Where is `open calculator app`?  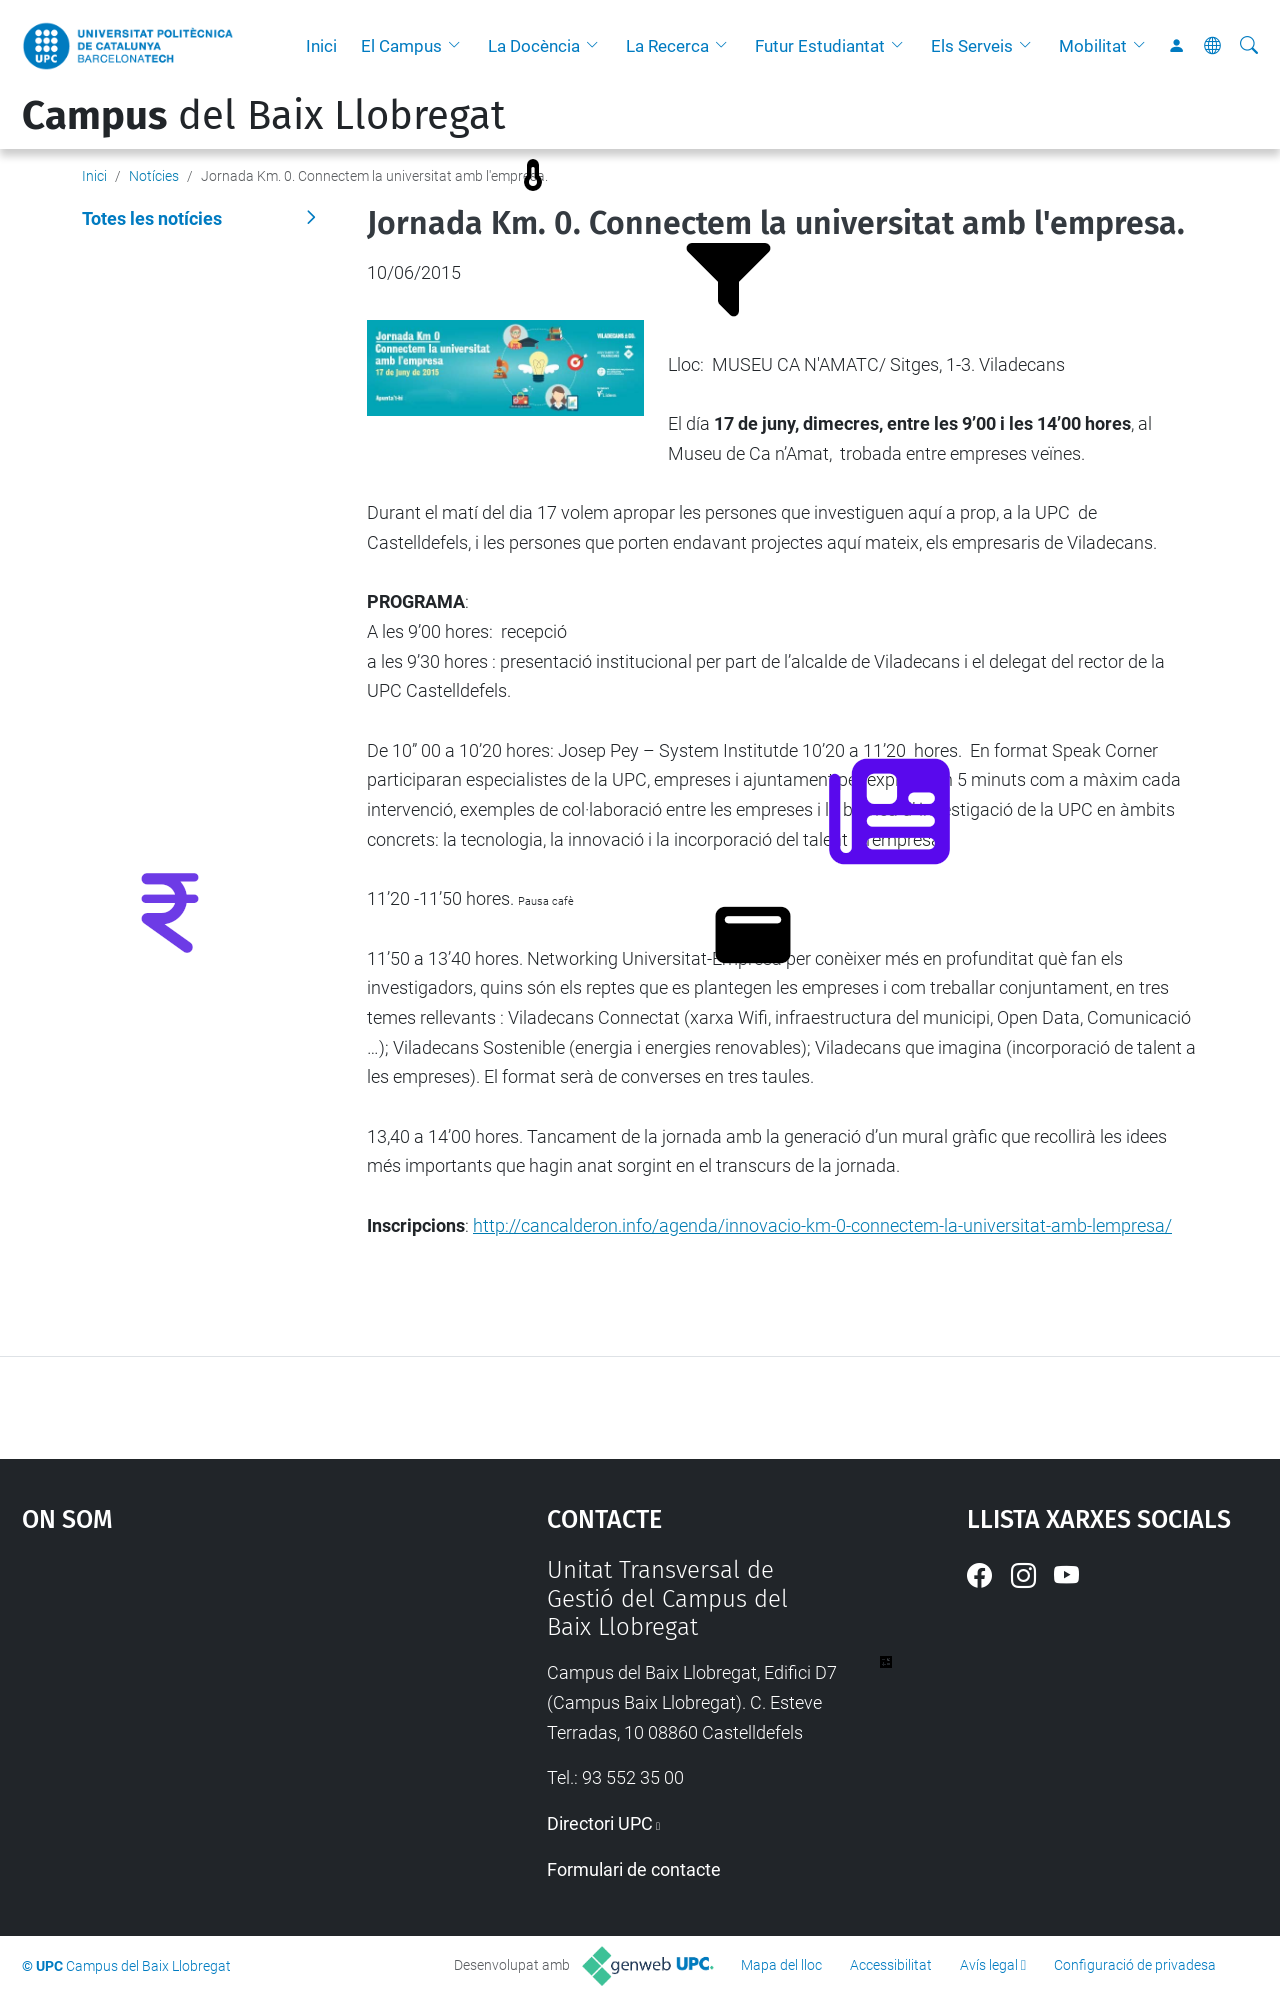 open calculator app is located at coordinates (886, 1662).